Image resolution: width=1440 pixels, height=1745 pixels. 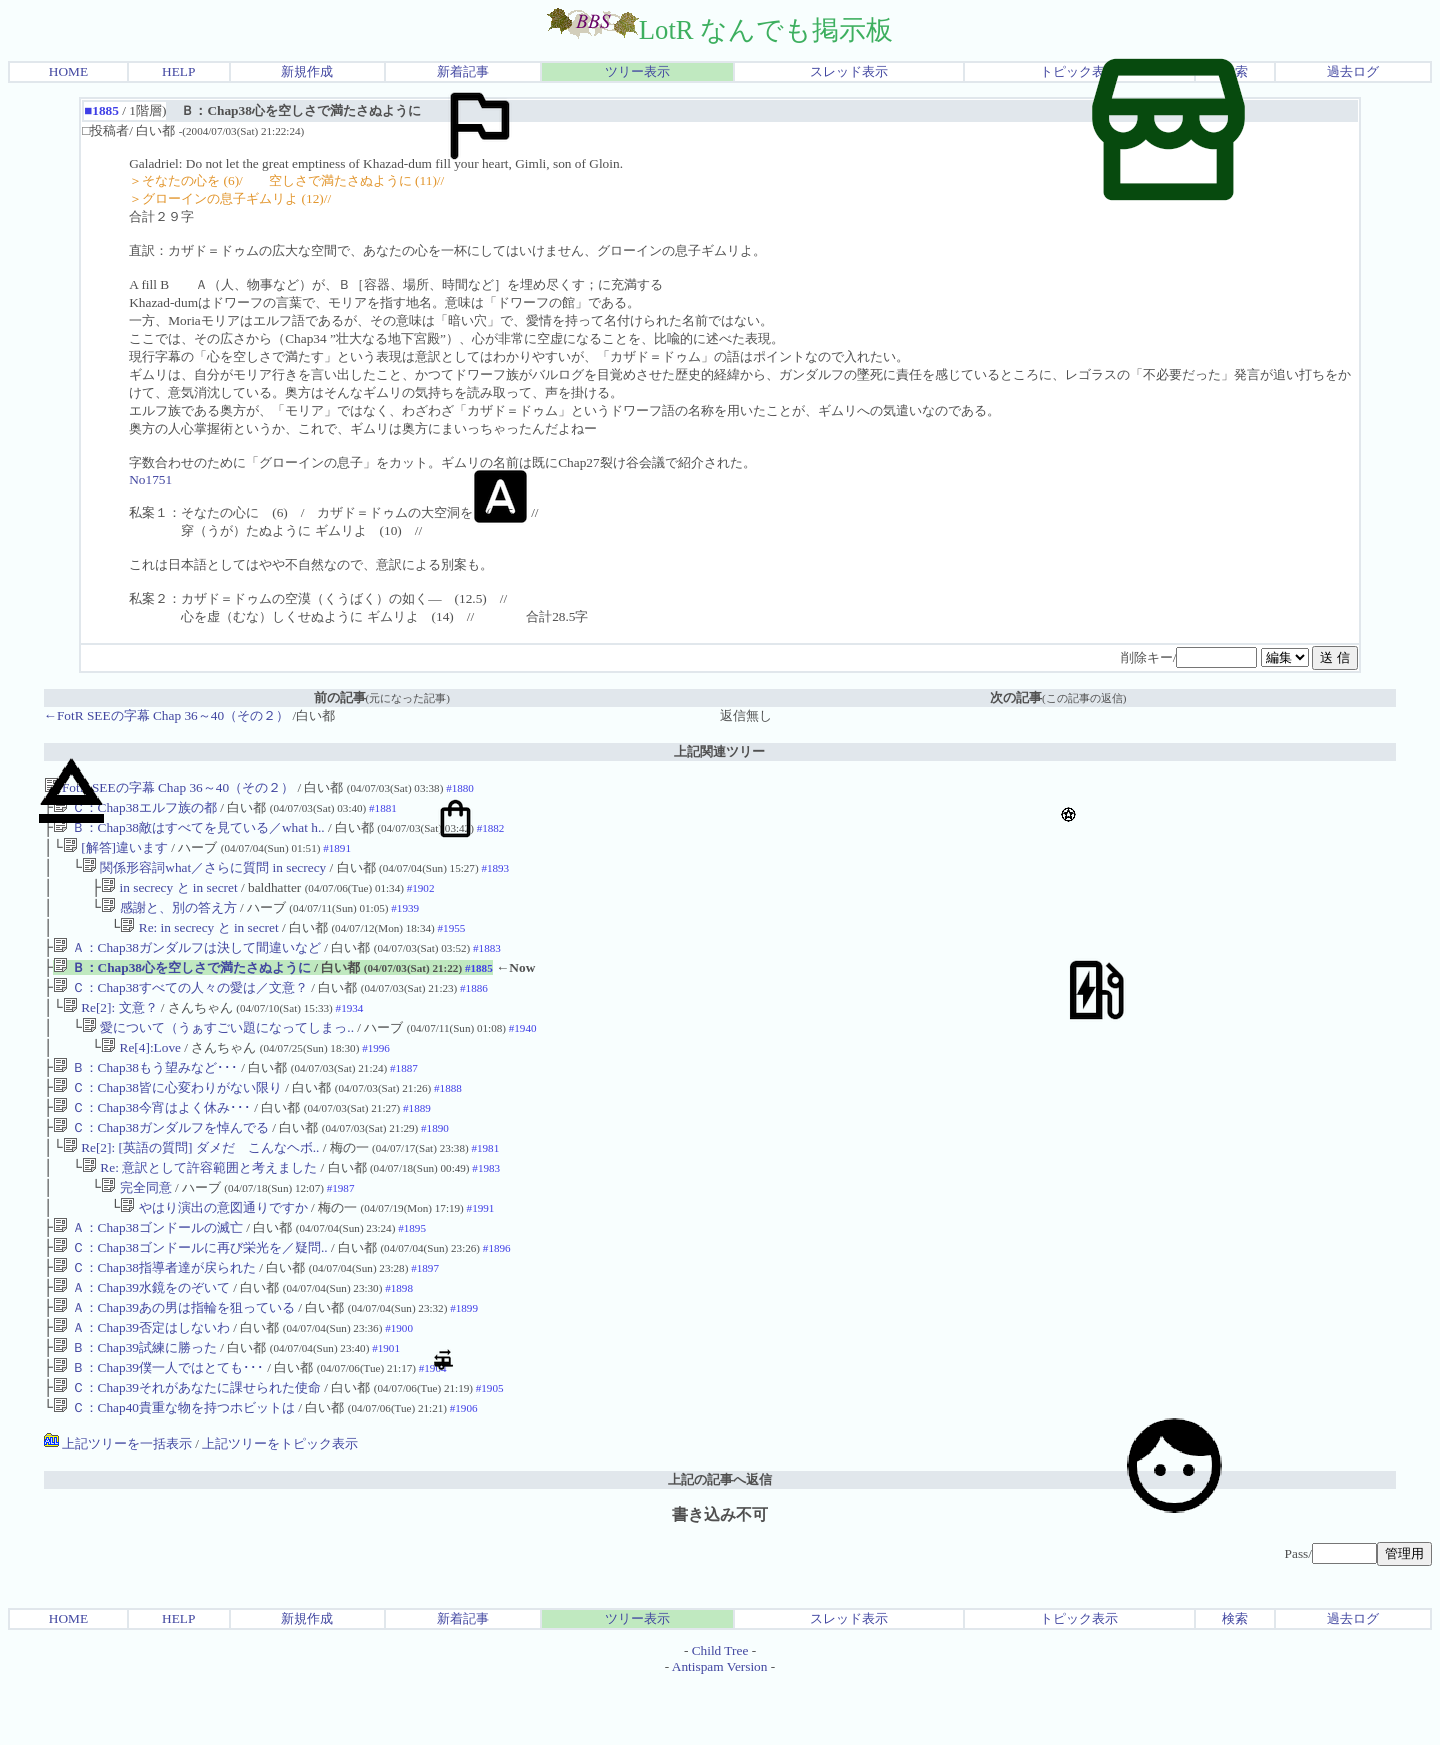 What do you see at coordinates (71, 790) in the screenshot?
I see `eject a disc or removable media` at bounding box center [71, 790].